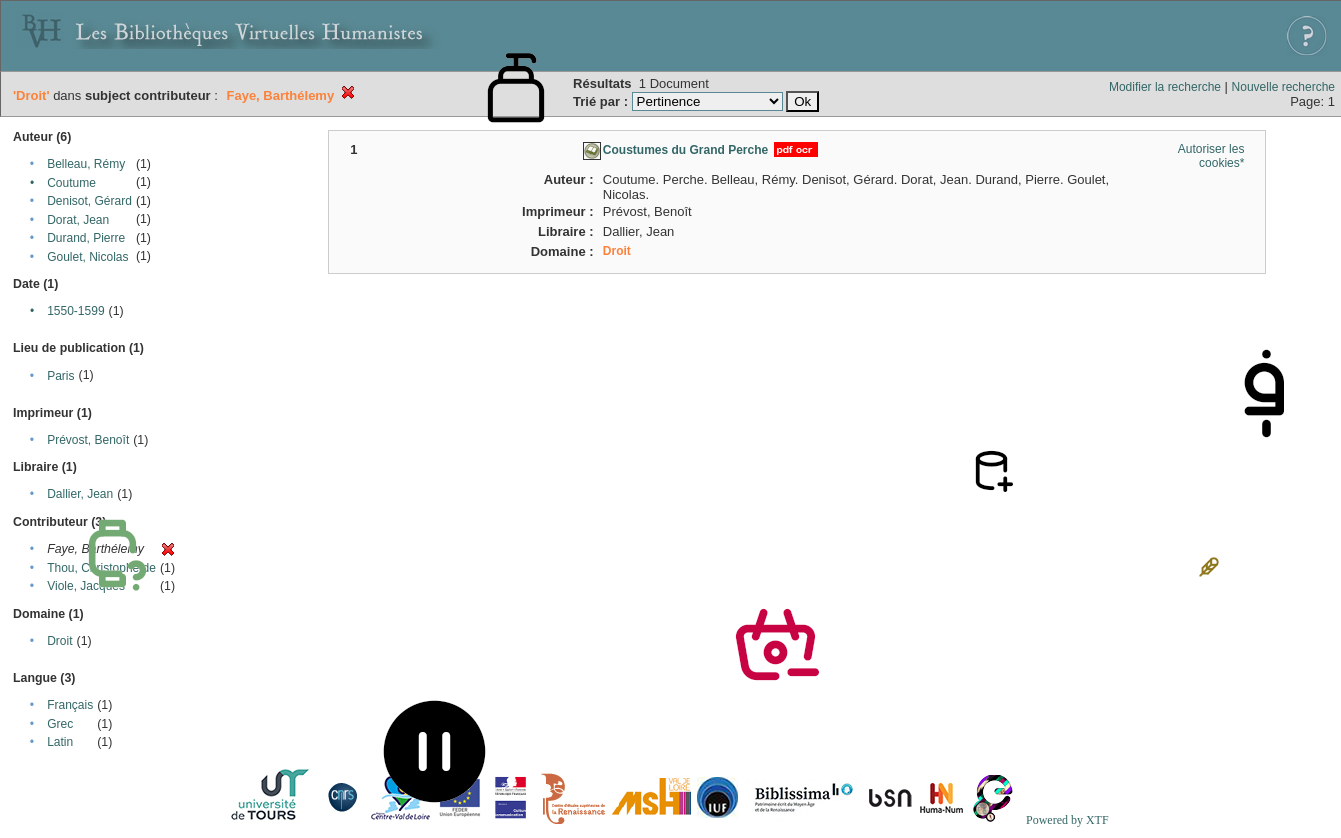 This screenshot has height=838, width=1341. Describe the element at coordinates (991, 470) in the screenshot. I see `add a new database or storage container` at that location.